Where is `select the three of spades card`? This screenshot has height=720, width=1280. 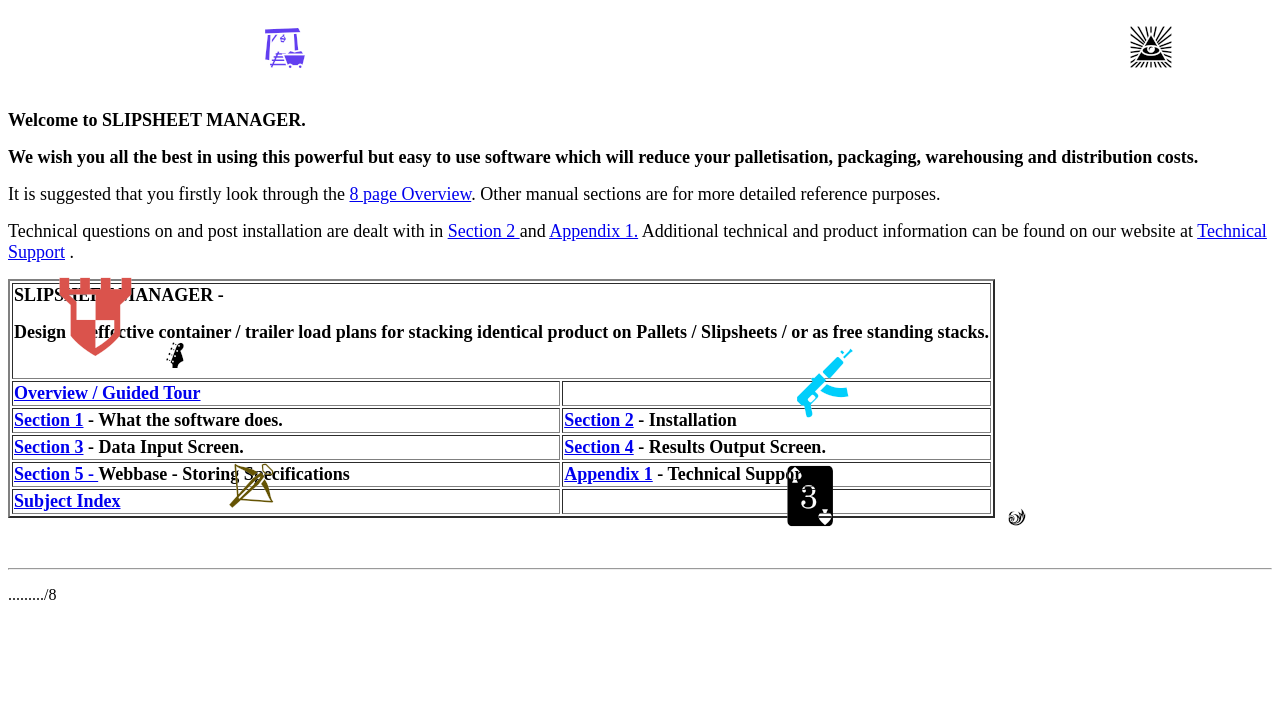
select the three of spades card is located at coordinates (810, 496).